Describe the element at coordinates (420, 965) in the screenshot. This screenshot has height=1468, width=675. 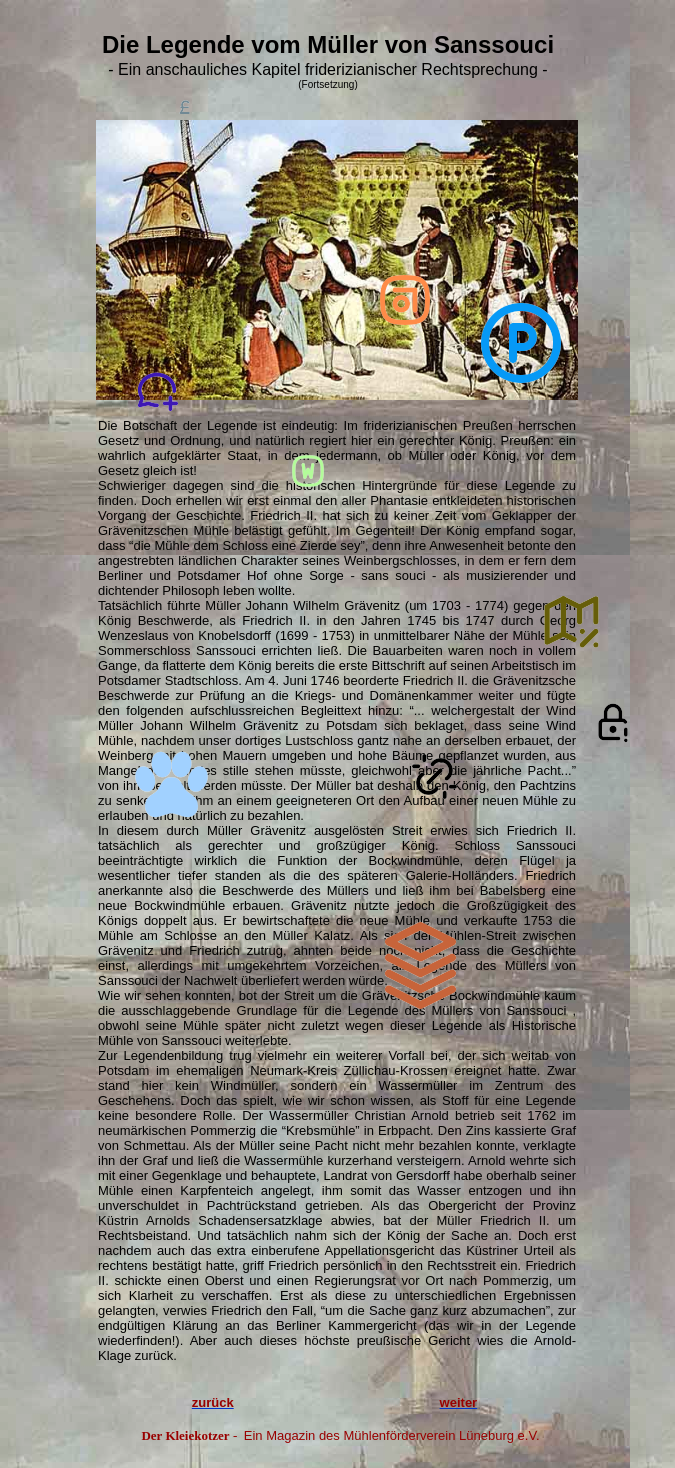
I see `view layers or stacked items` at that location.